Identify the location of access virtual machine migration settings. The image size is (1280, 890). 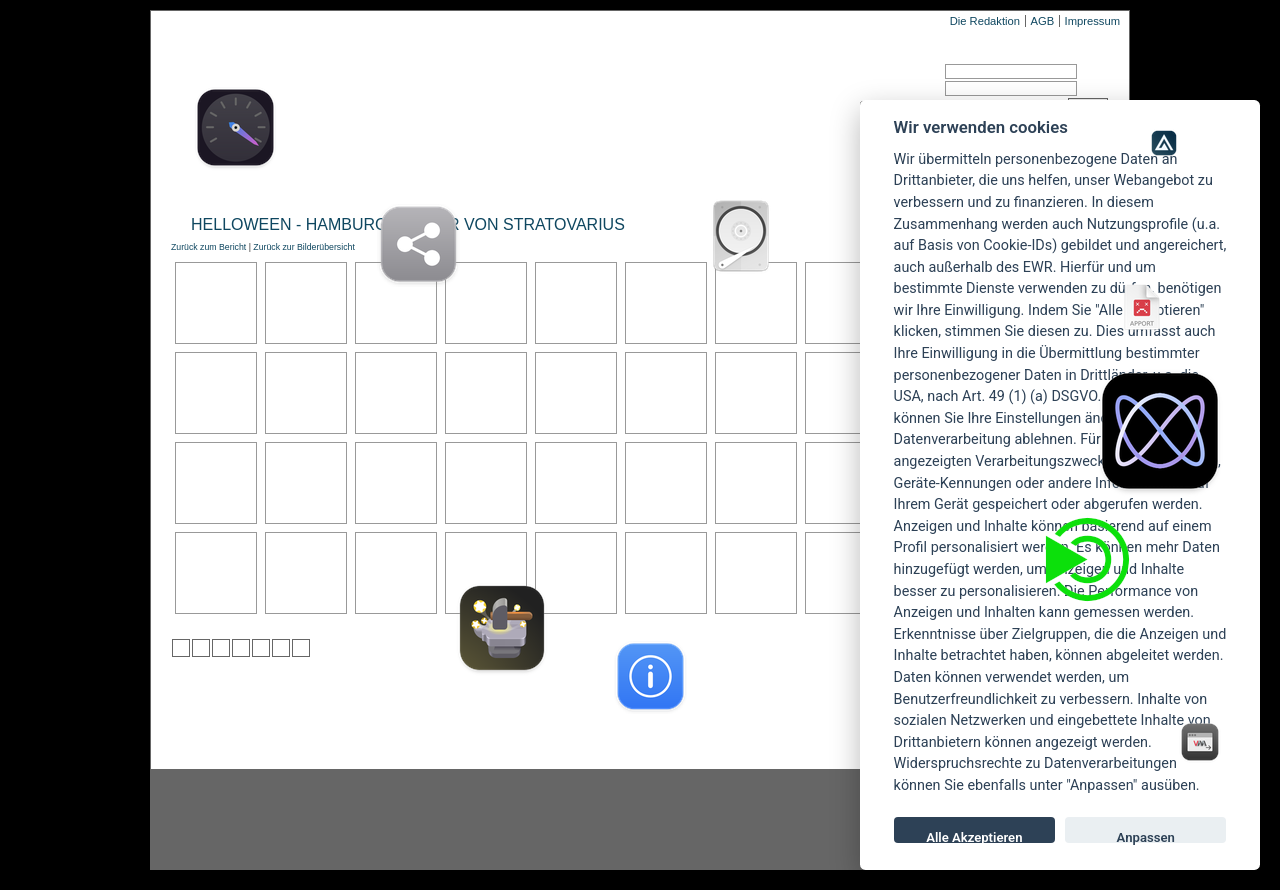
(1200, 742).